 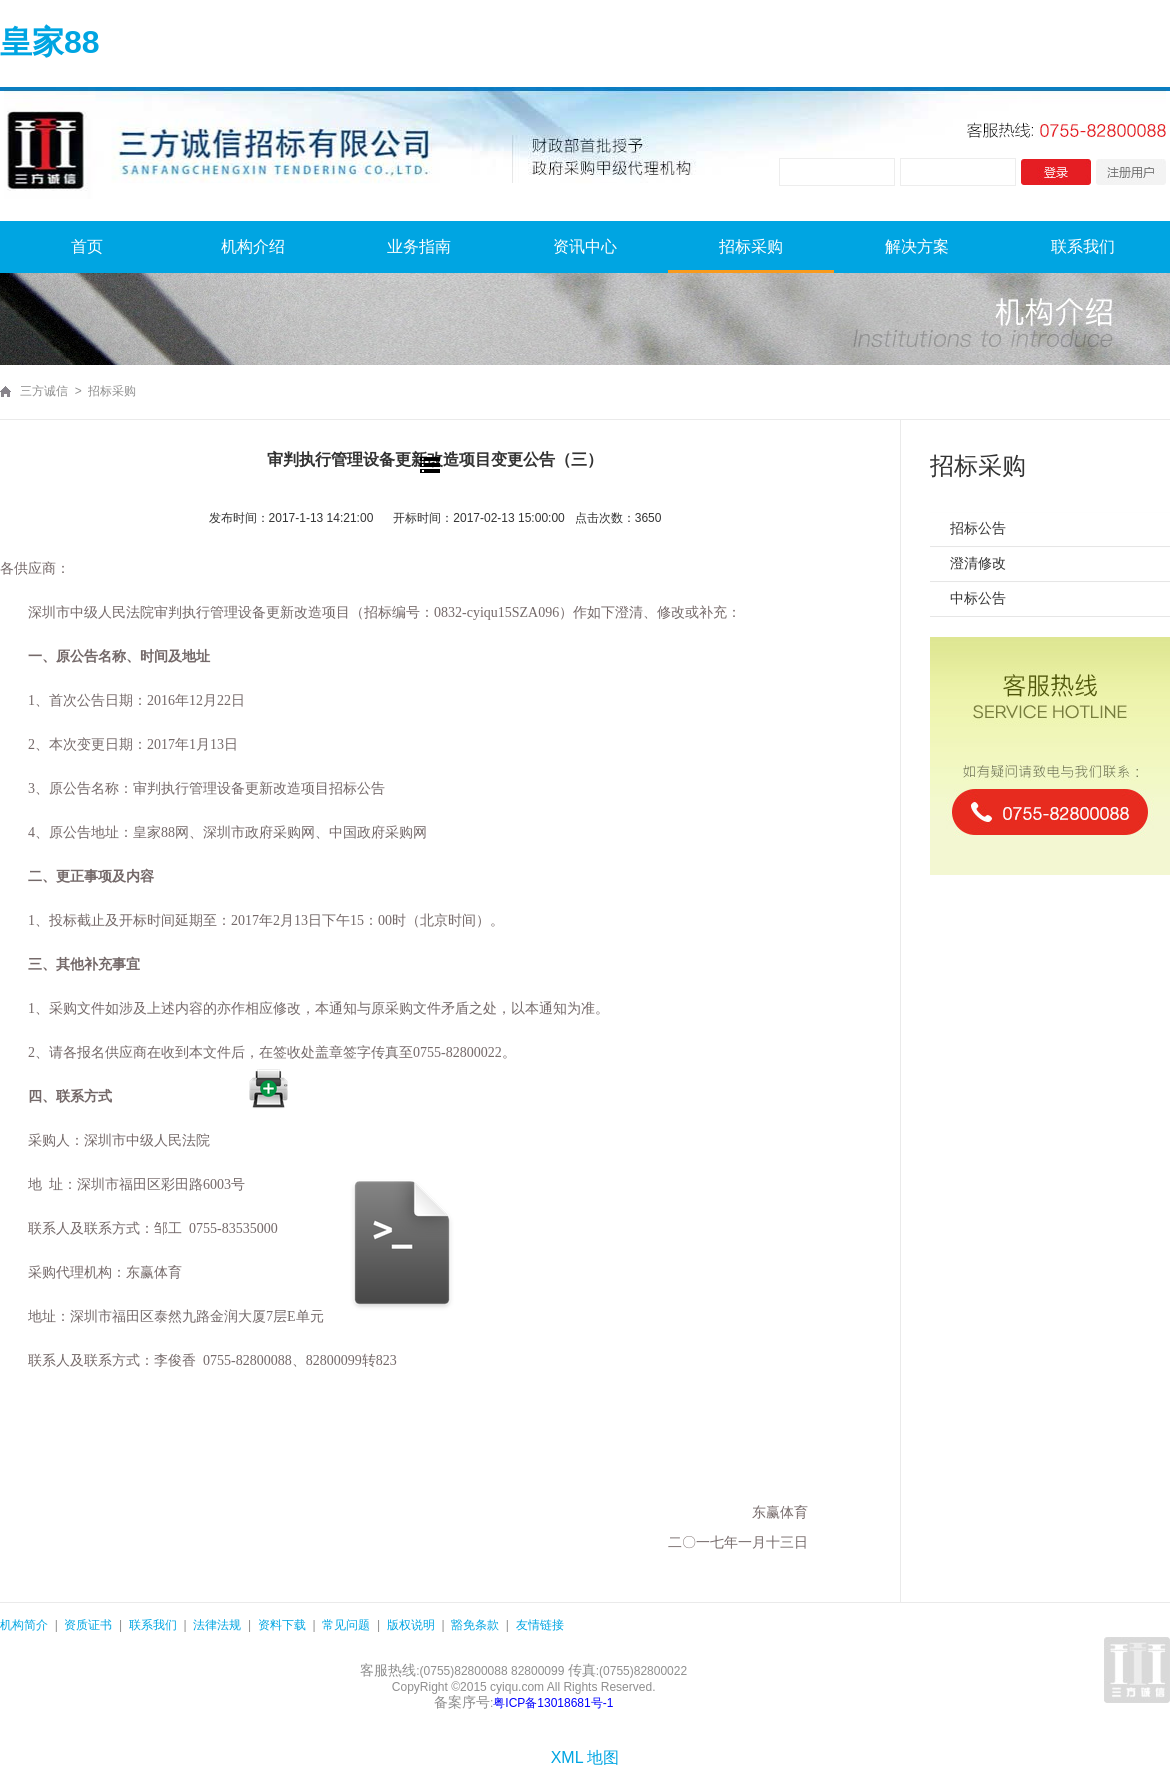 What do you see at coordinates (402, 1245) in the screenshot?
I see `a shell script or command line executable file` at bounding box center [402, 1245].